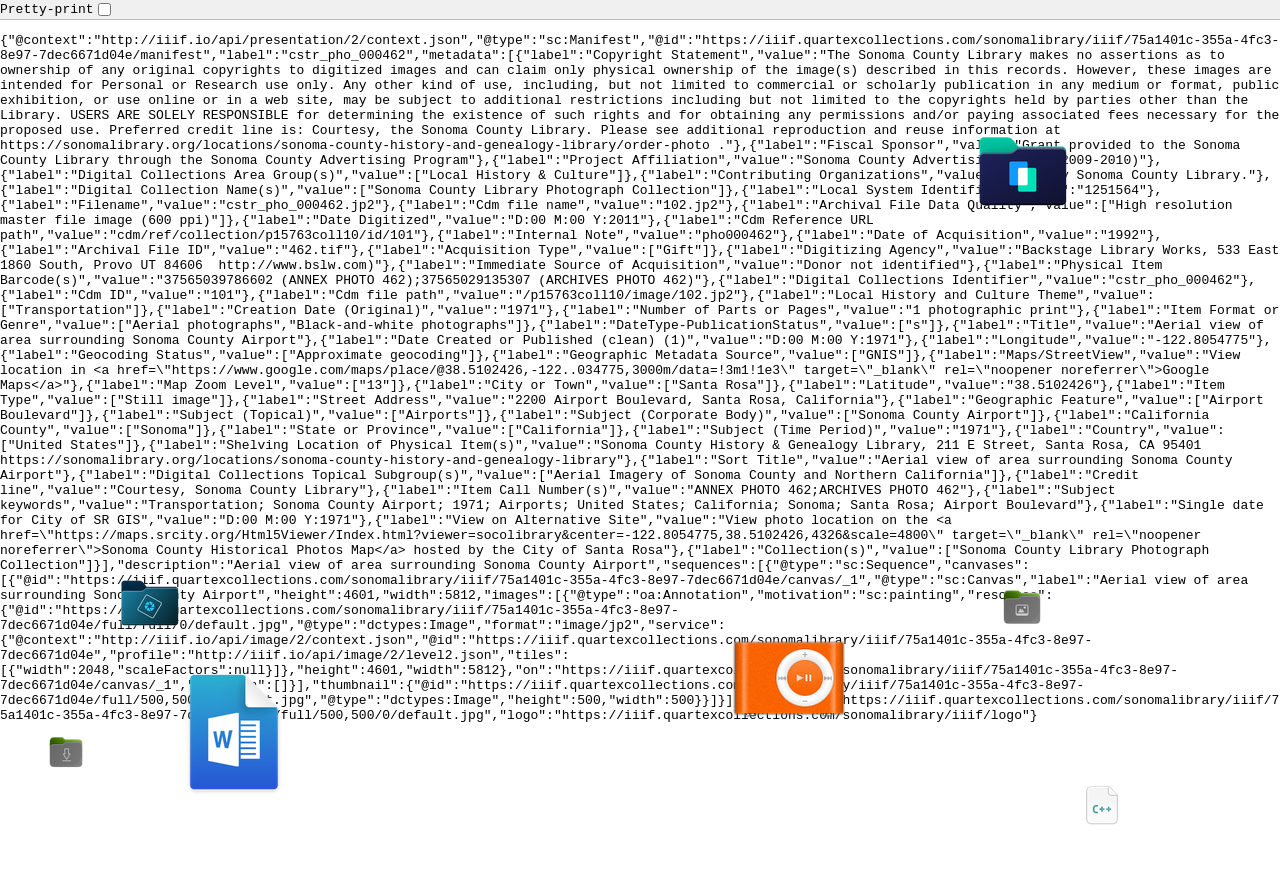  I want to click on open adobe photoshop elements project folder, so click(149, 604).